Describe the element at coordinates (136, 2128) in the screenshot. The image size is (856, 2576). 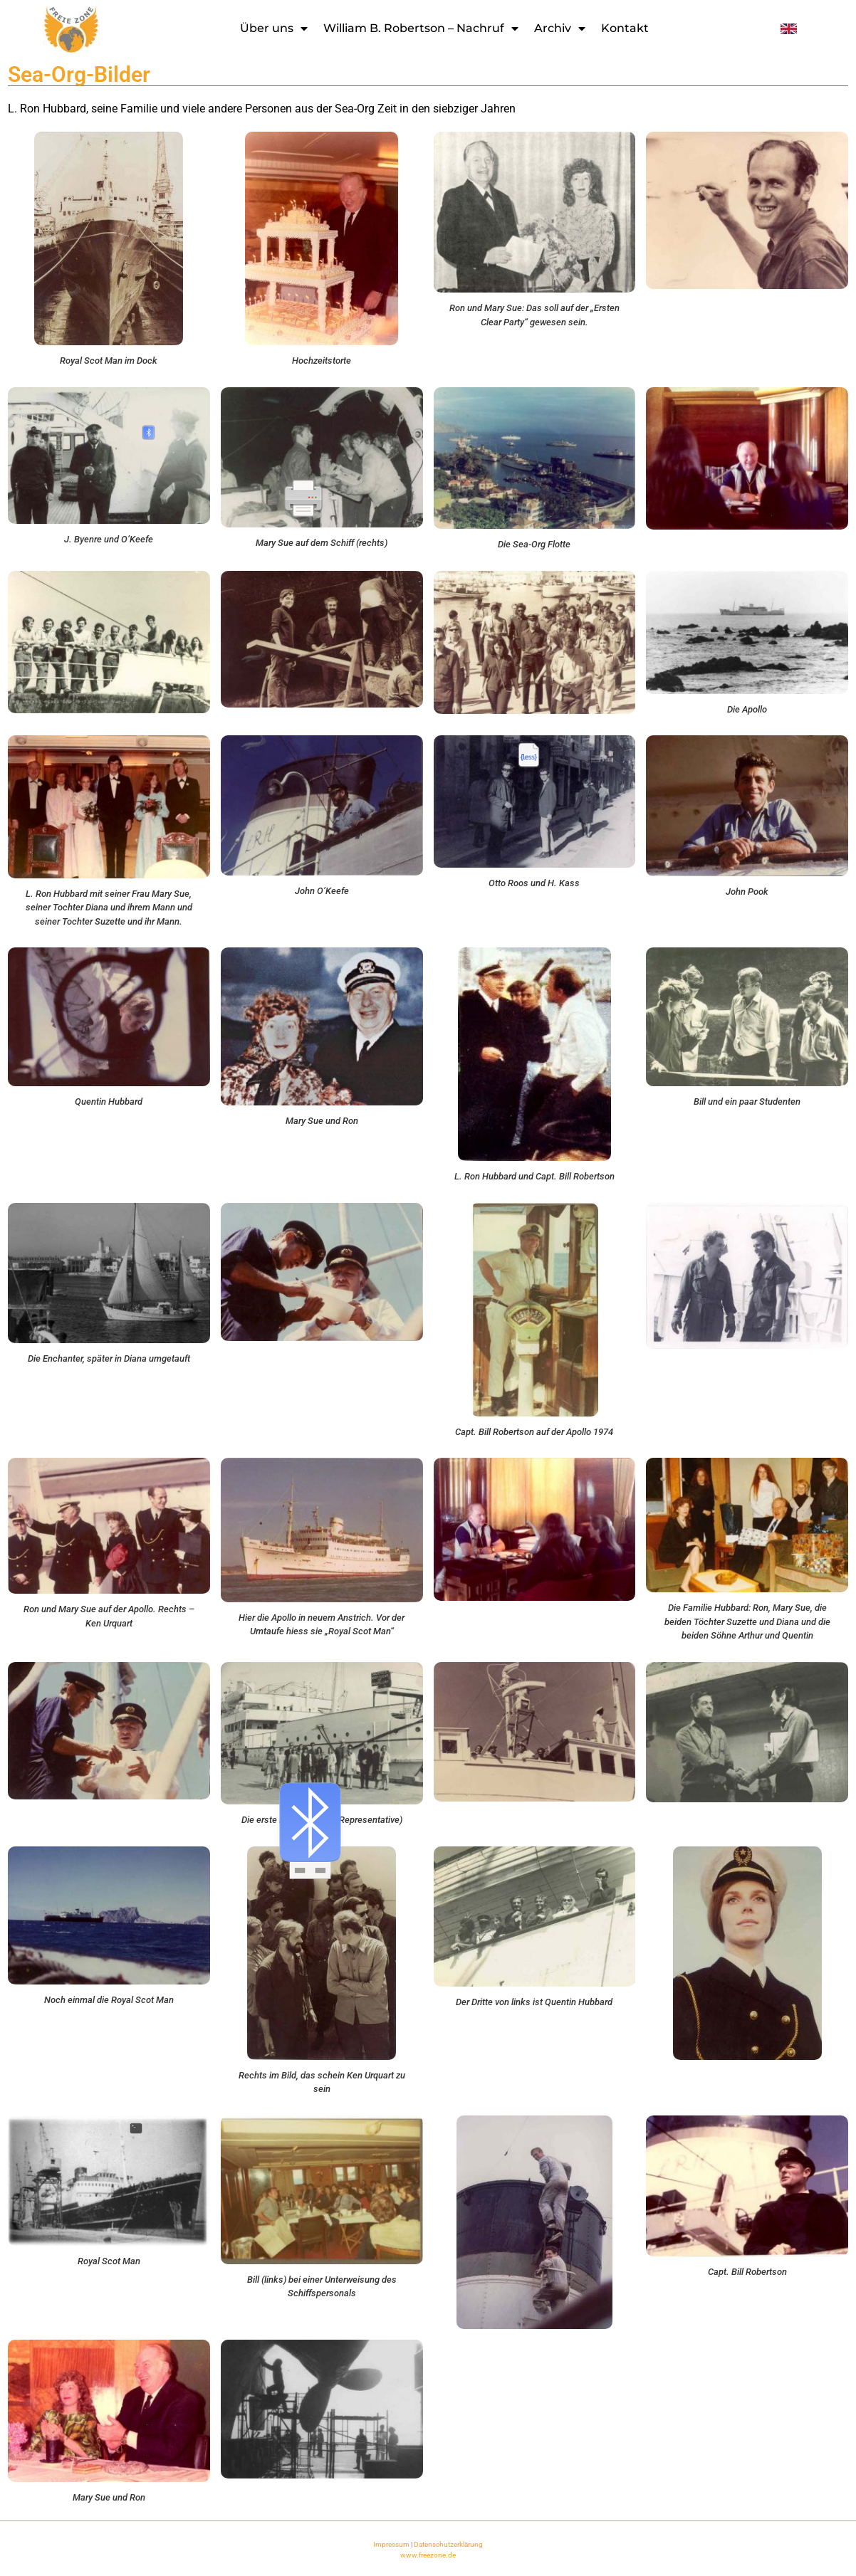
I see `open the terminal application` at that location.